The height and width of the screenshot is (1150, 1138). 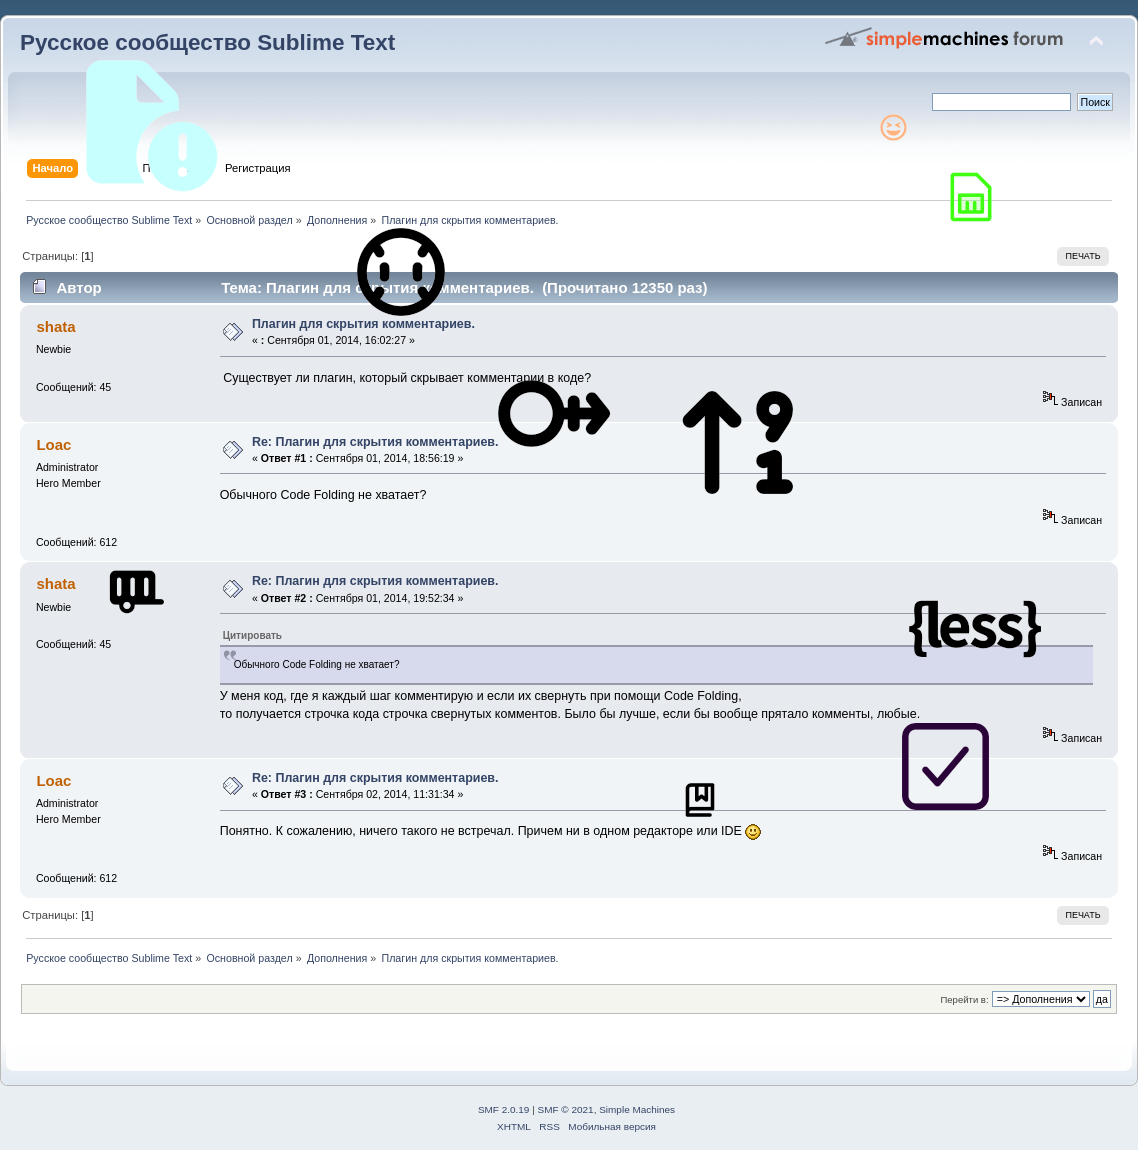 I want to click on sort numbers in descending order (9 to 1), so click(x=741, y=442).